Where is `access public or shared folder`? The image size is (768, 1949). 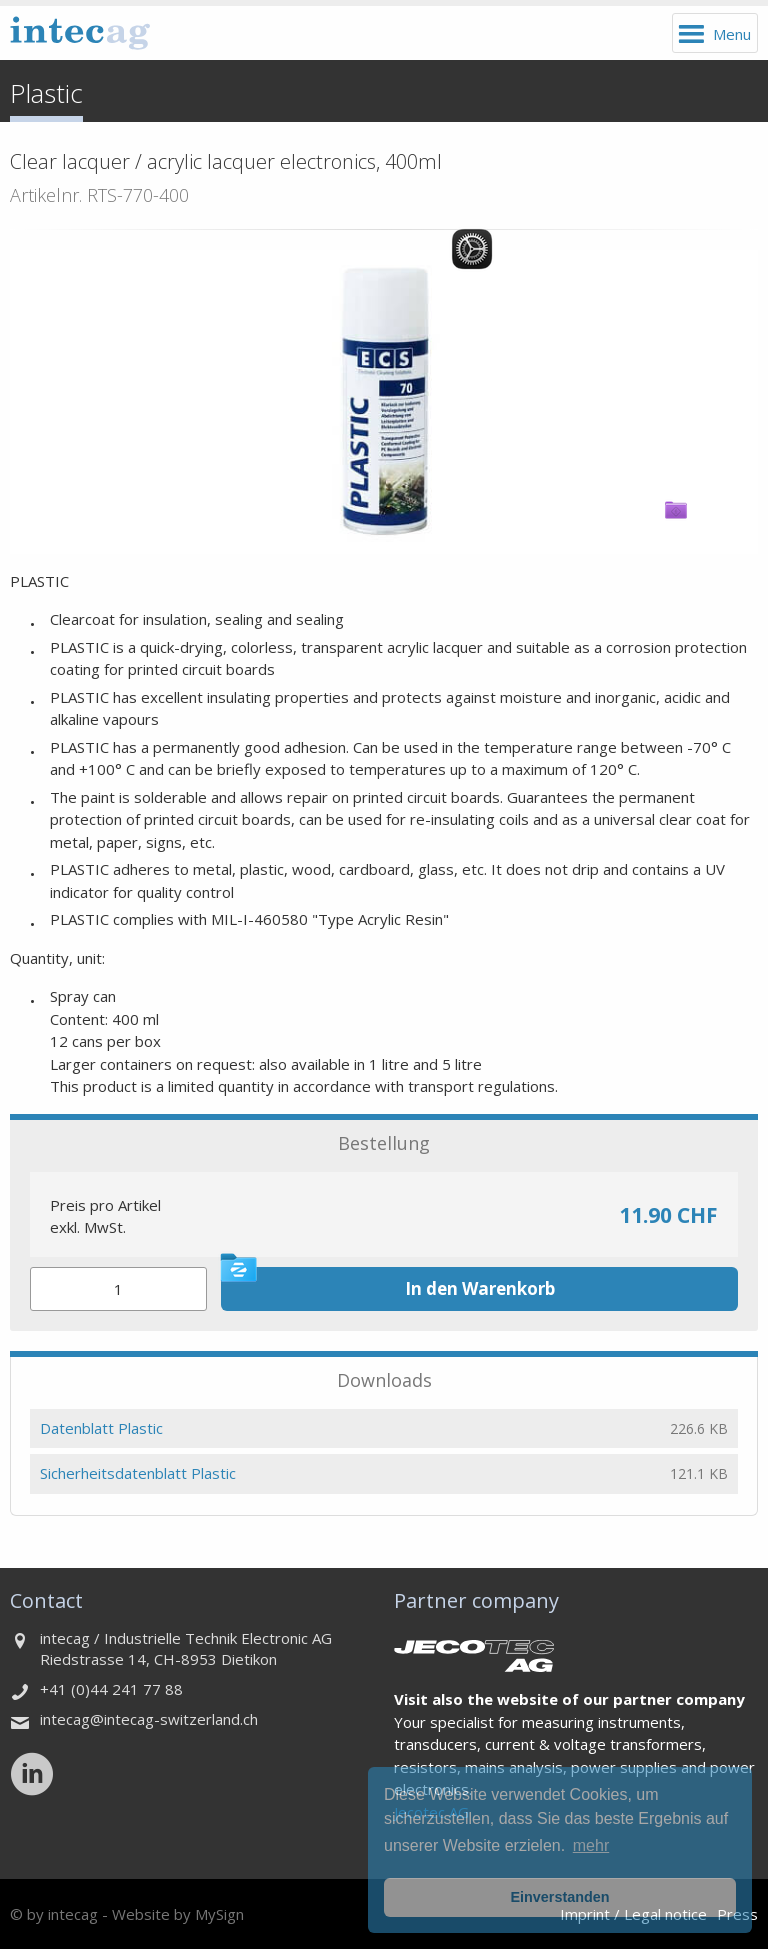
access public or shared folder is located at coordinates (676, 510).